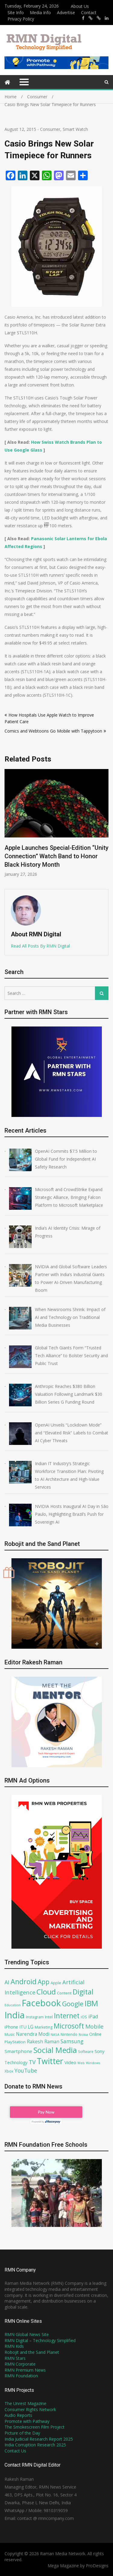 The height and width of the screenshot is (2576, 113). Describe the element at coordinates (9, 1573) in the screenshot. I see `access gifts or rewards` at that location.